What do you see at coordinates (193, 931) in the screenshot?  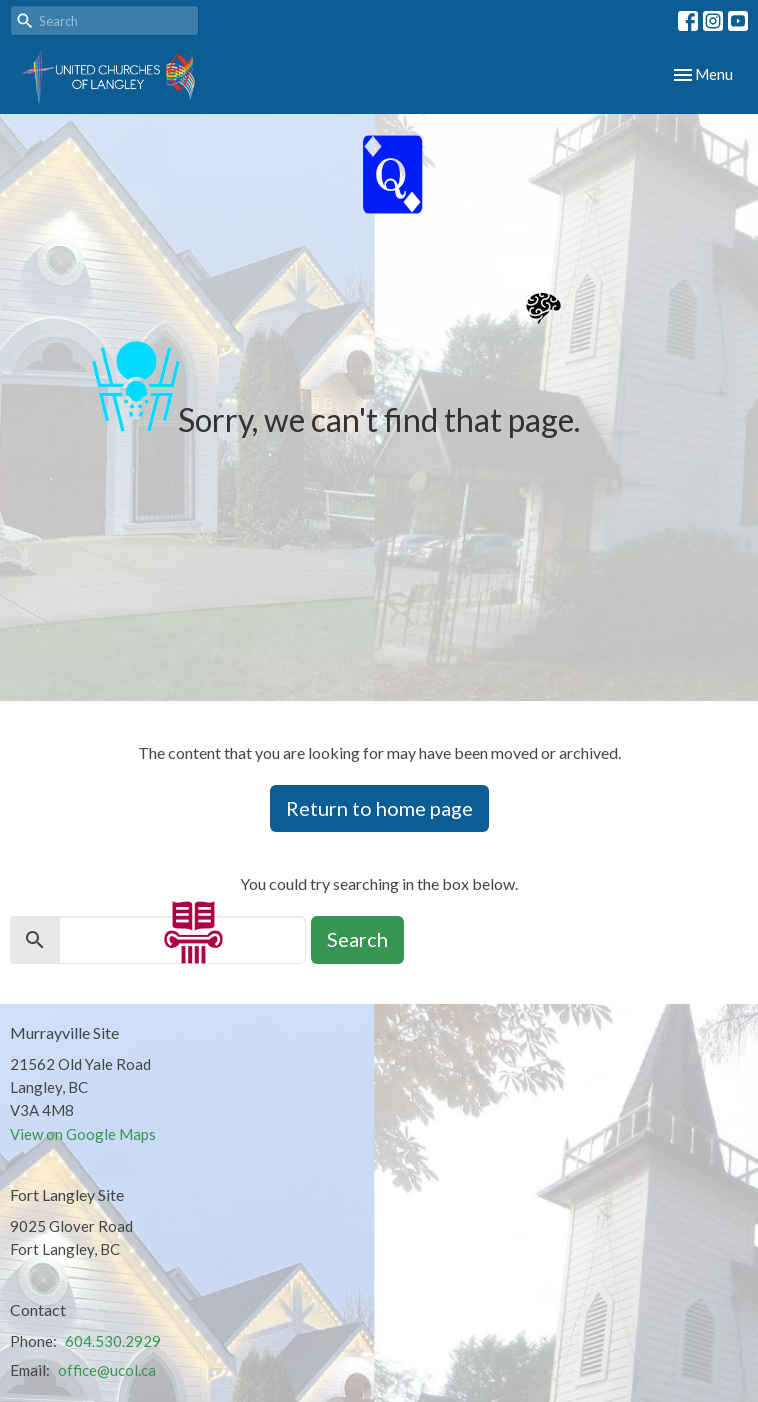 I see `access educational or learning resources` at bounding box center [193, 931].